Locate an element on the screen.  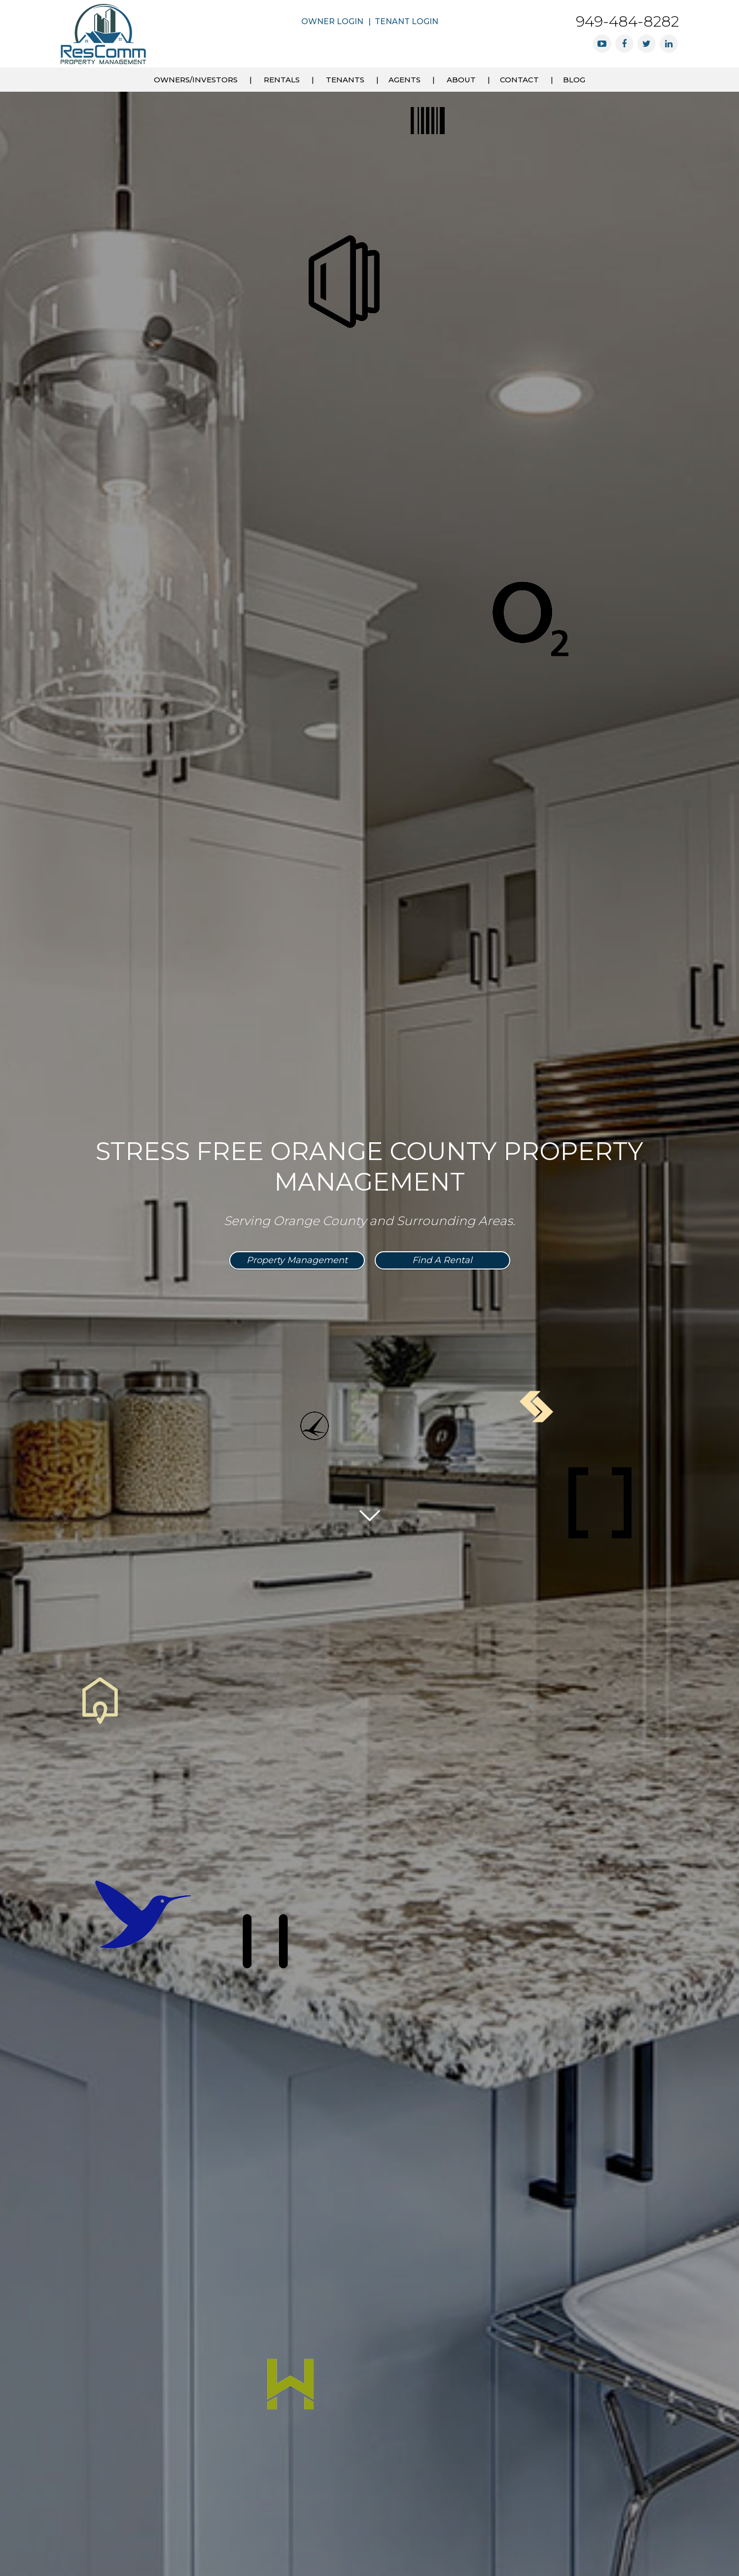
open outline knowledge base app is located at coordinates (344, 282).